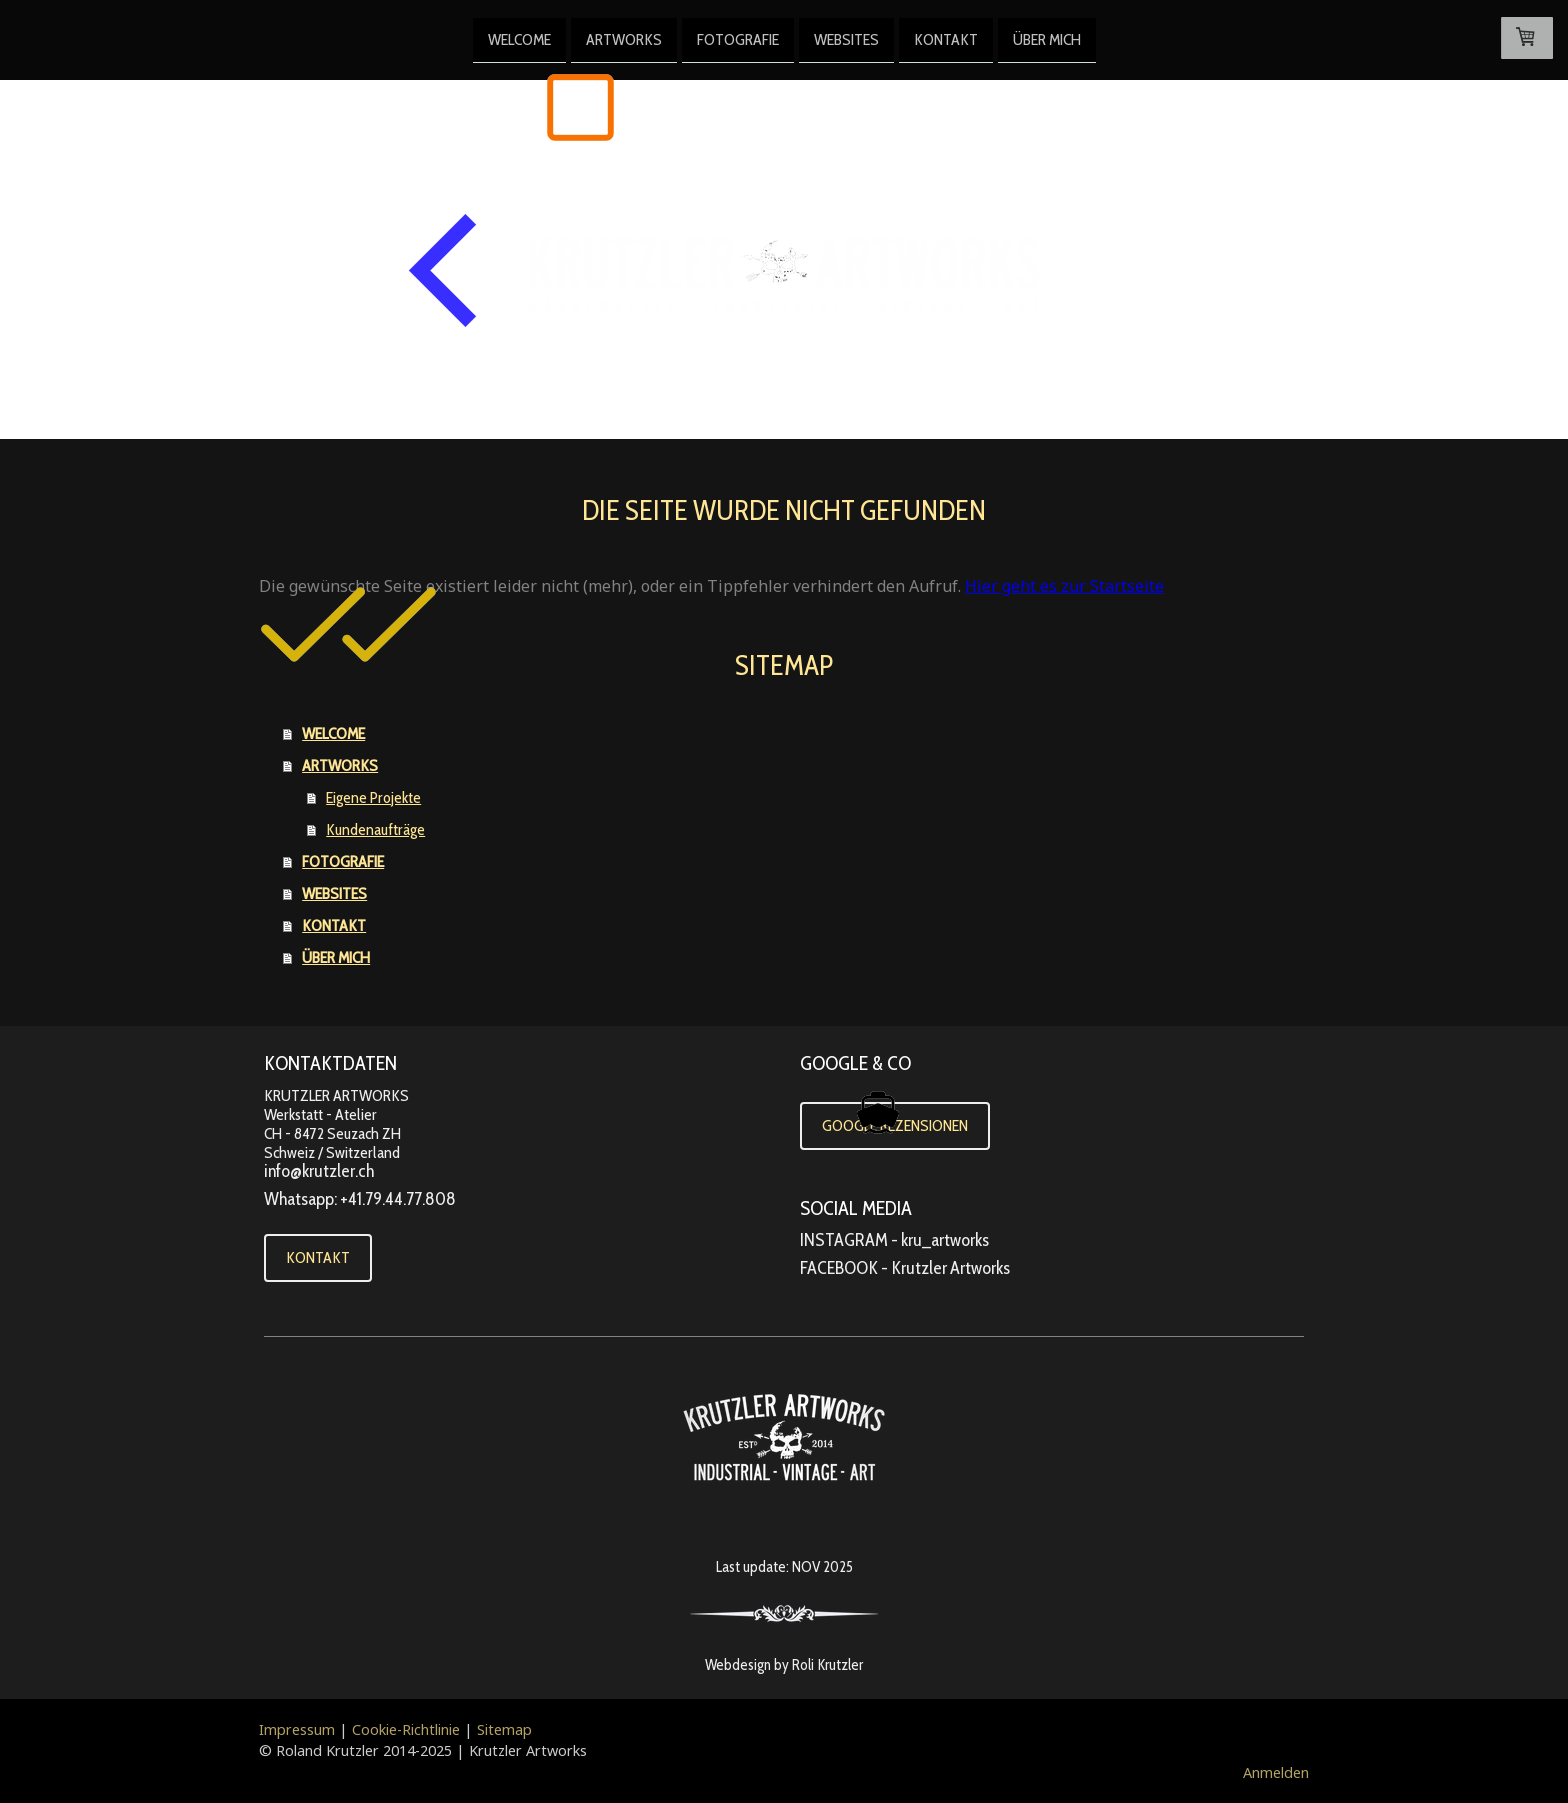  What do you see at coordinates (348, 627) in the screenshot?
I see `indicates all items have been completed or verified` at bounding box center [348, 627].